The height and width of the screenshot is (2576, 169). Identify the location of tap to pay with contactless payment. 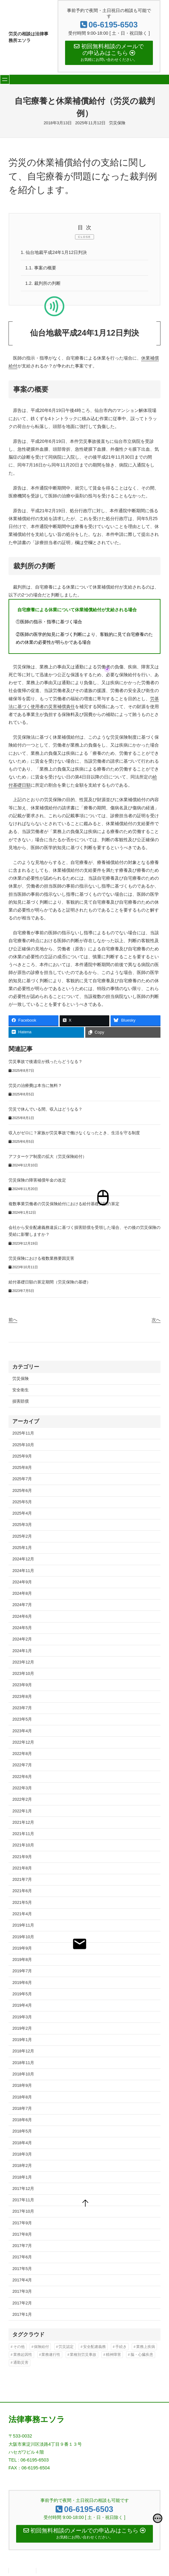
(54, 306).